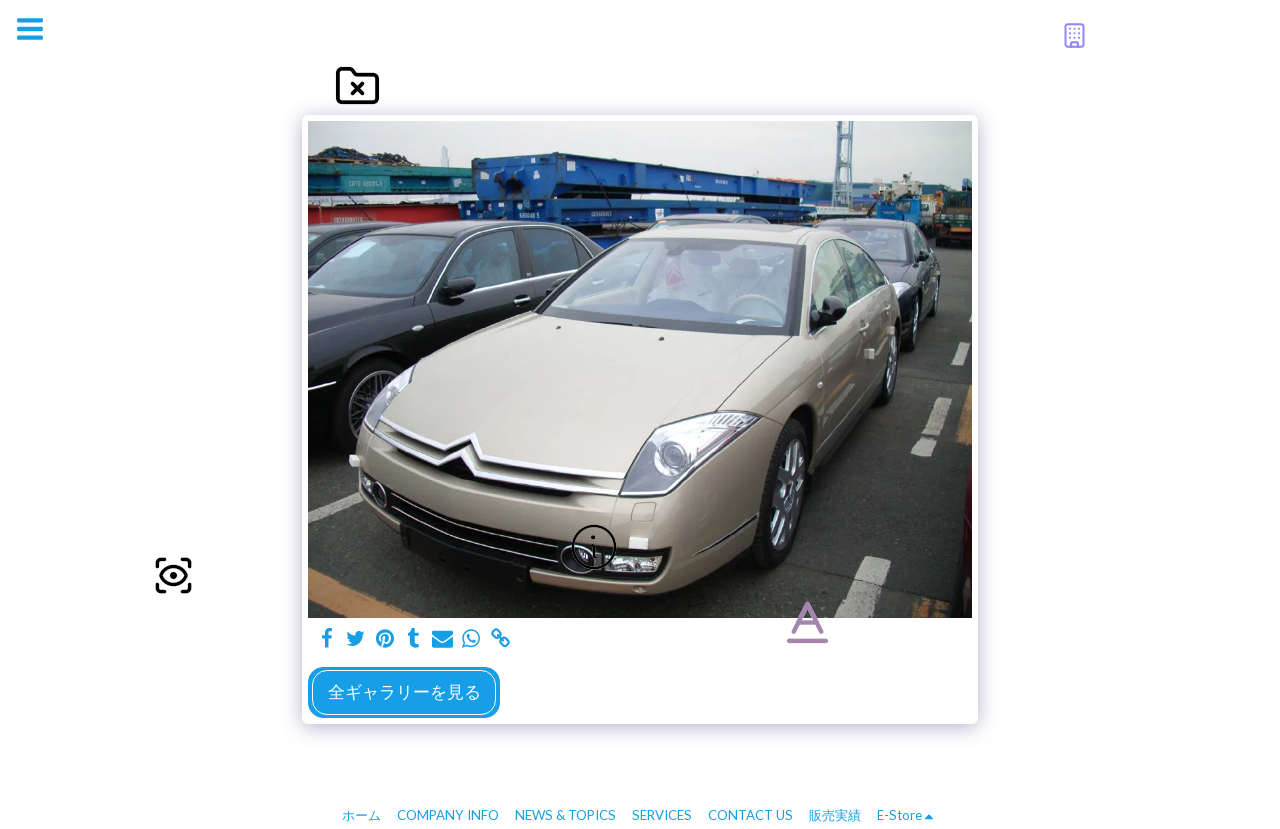 Image resolution: width=1280 pixels, height=829 pixels. What do you see at coordinates (807, 622) in the screenshot?
I see `set text baseline alignment` at bounding box center [807, 622].